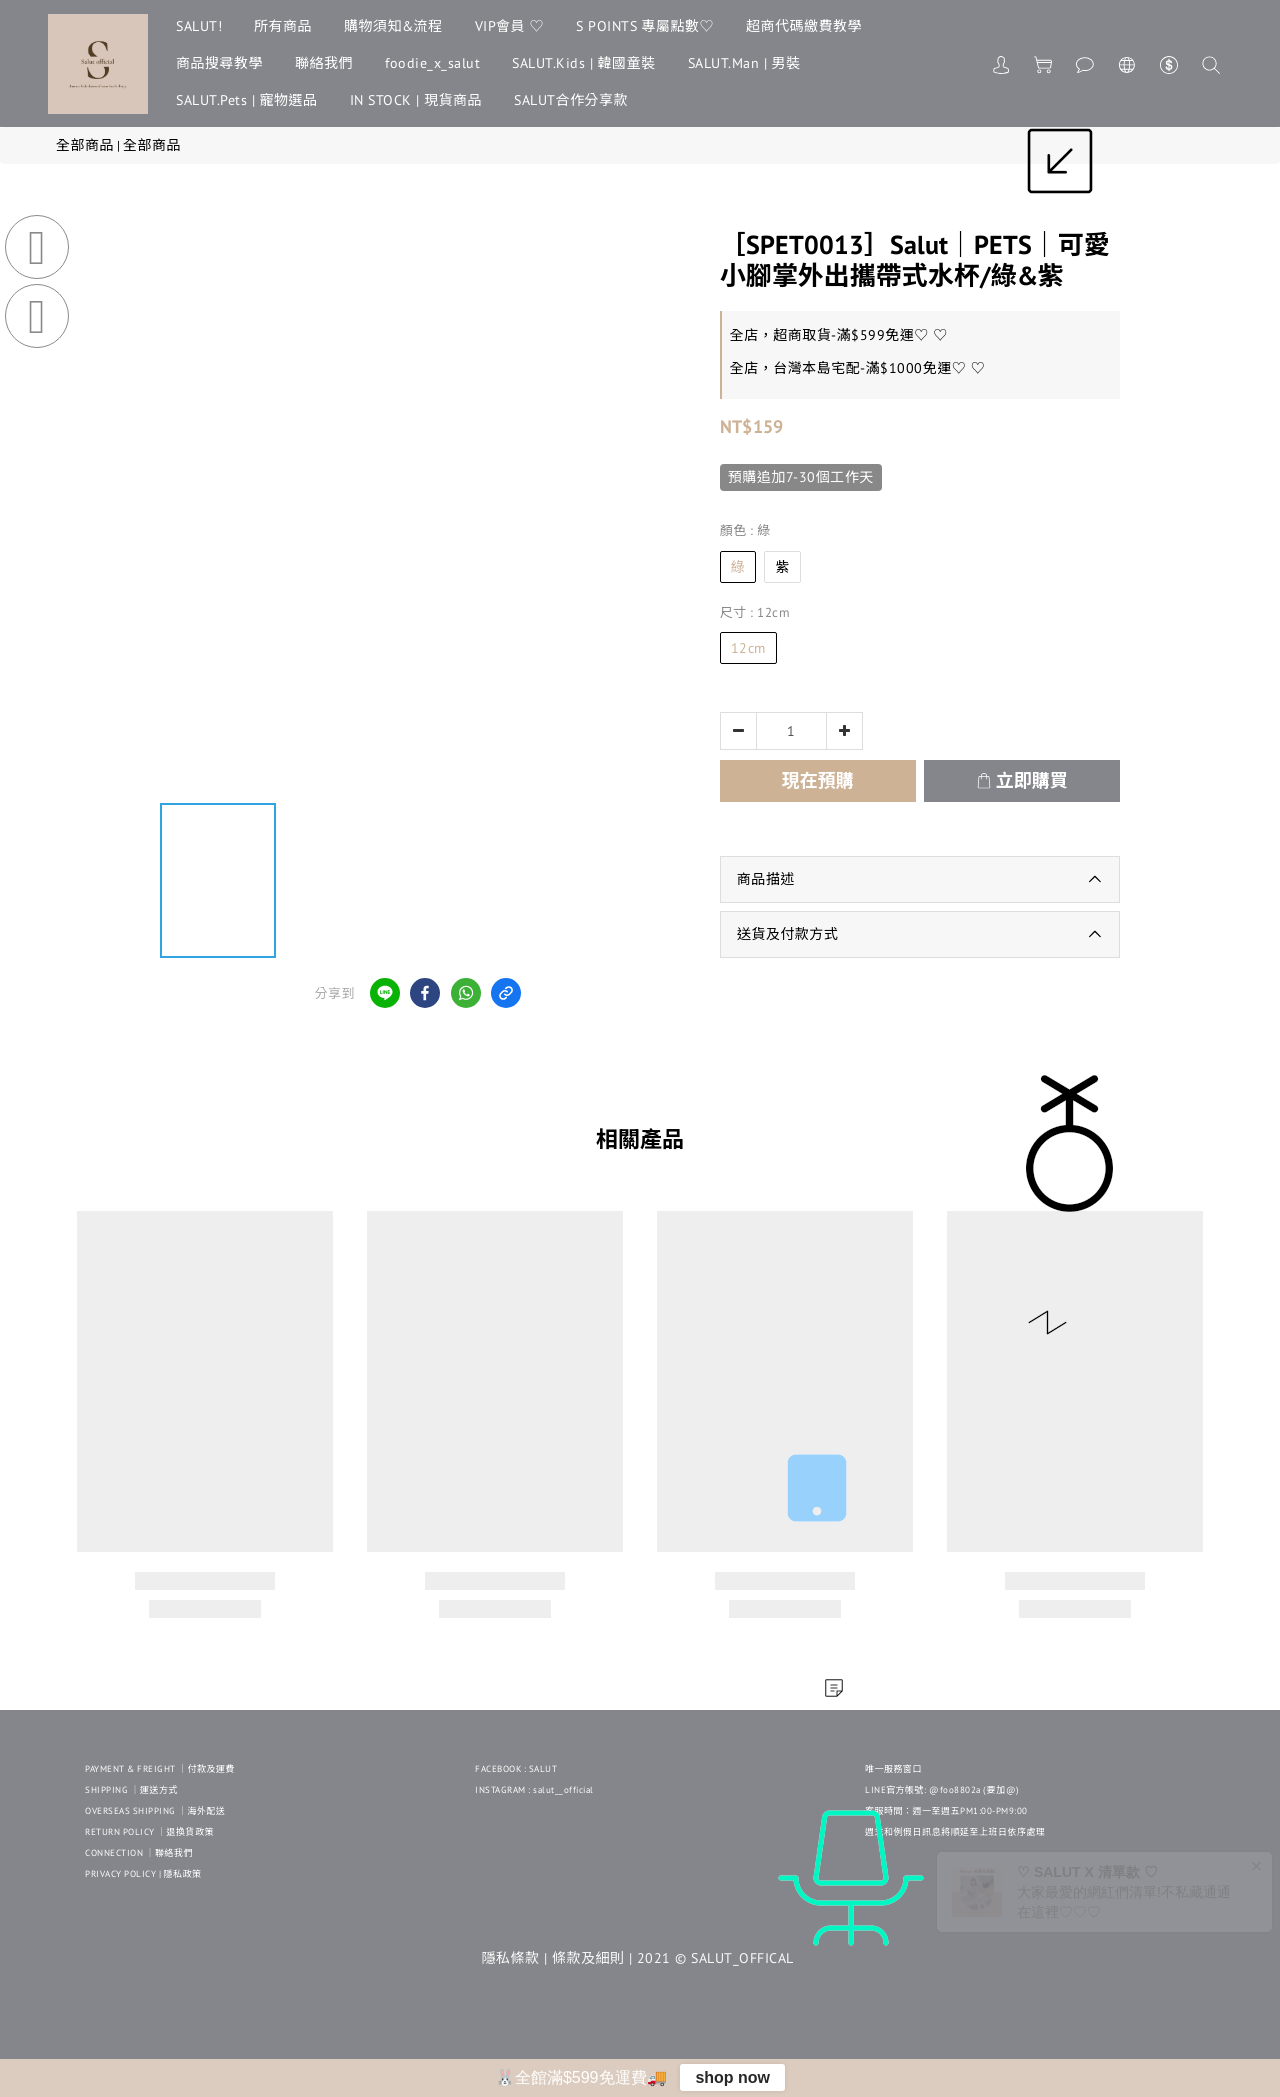  Describe the element at coordinates (1060, 161) in the screenshot. I see `navigate to the bottom-left corner` at that location.